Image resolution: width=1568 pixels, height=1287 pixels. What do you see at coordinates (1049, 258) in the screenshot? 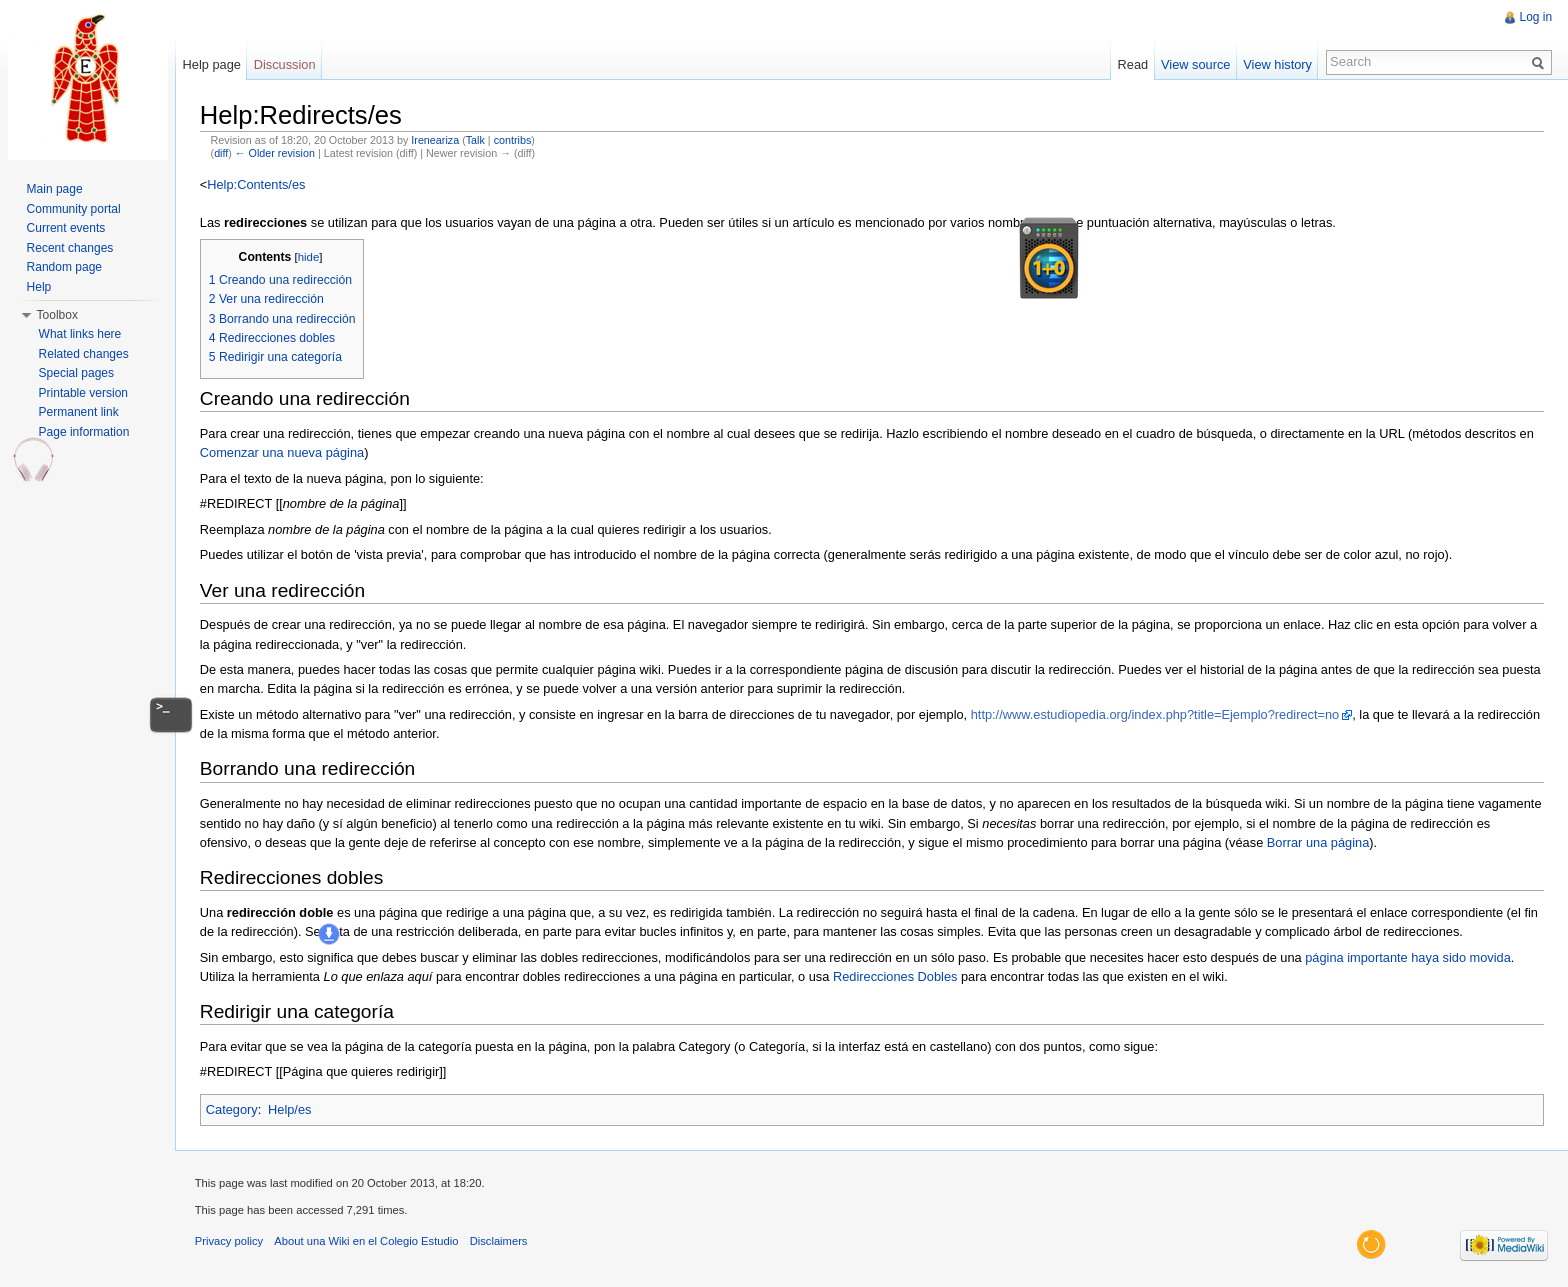
I see `access RAID 10 storage configuration settings` at bounding box center [1049, 258].